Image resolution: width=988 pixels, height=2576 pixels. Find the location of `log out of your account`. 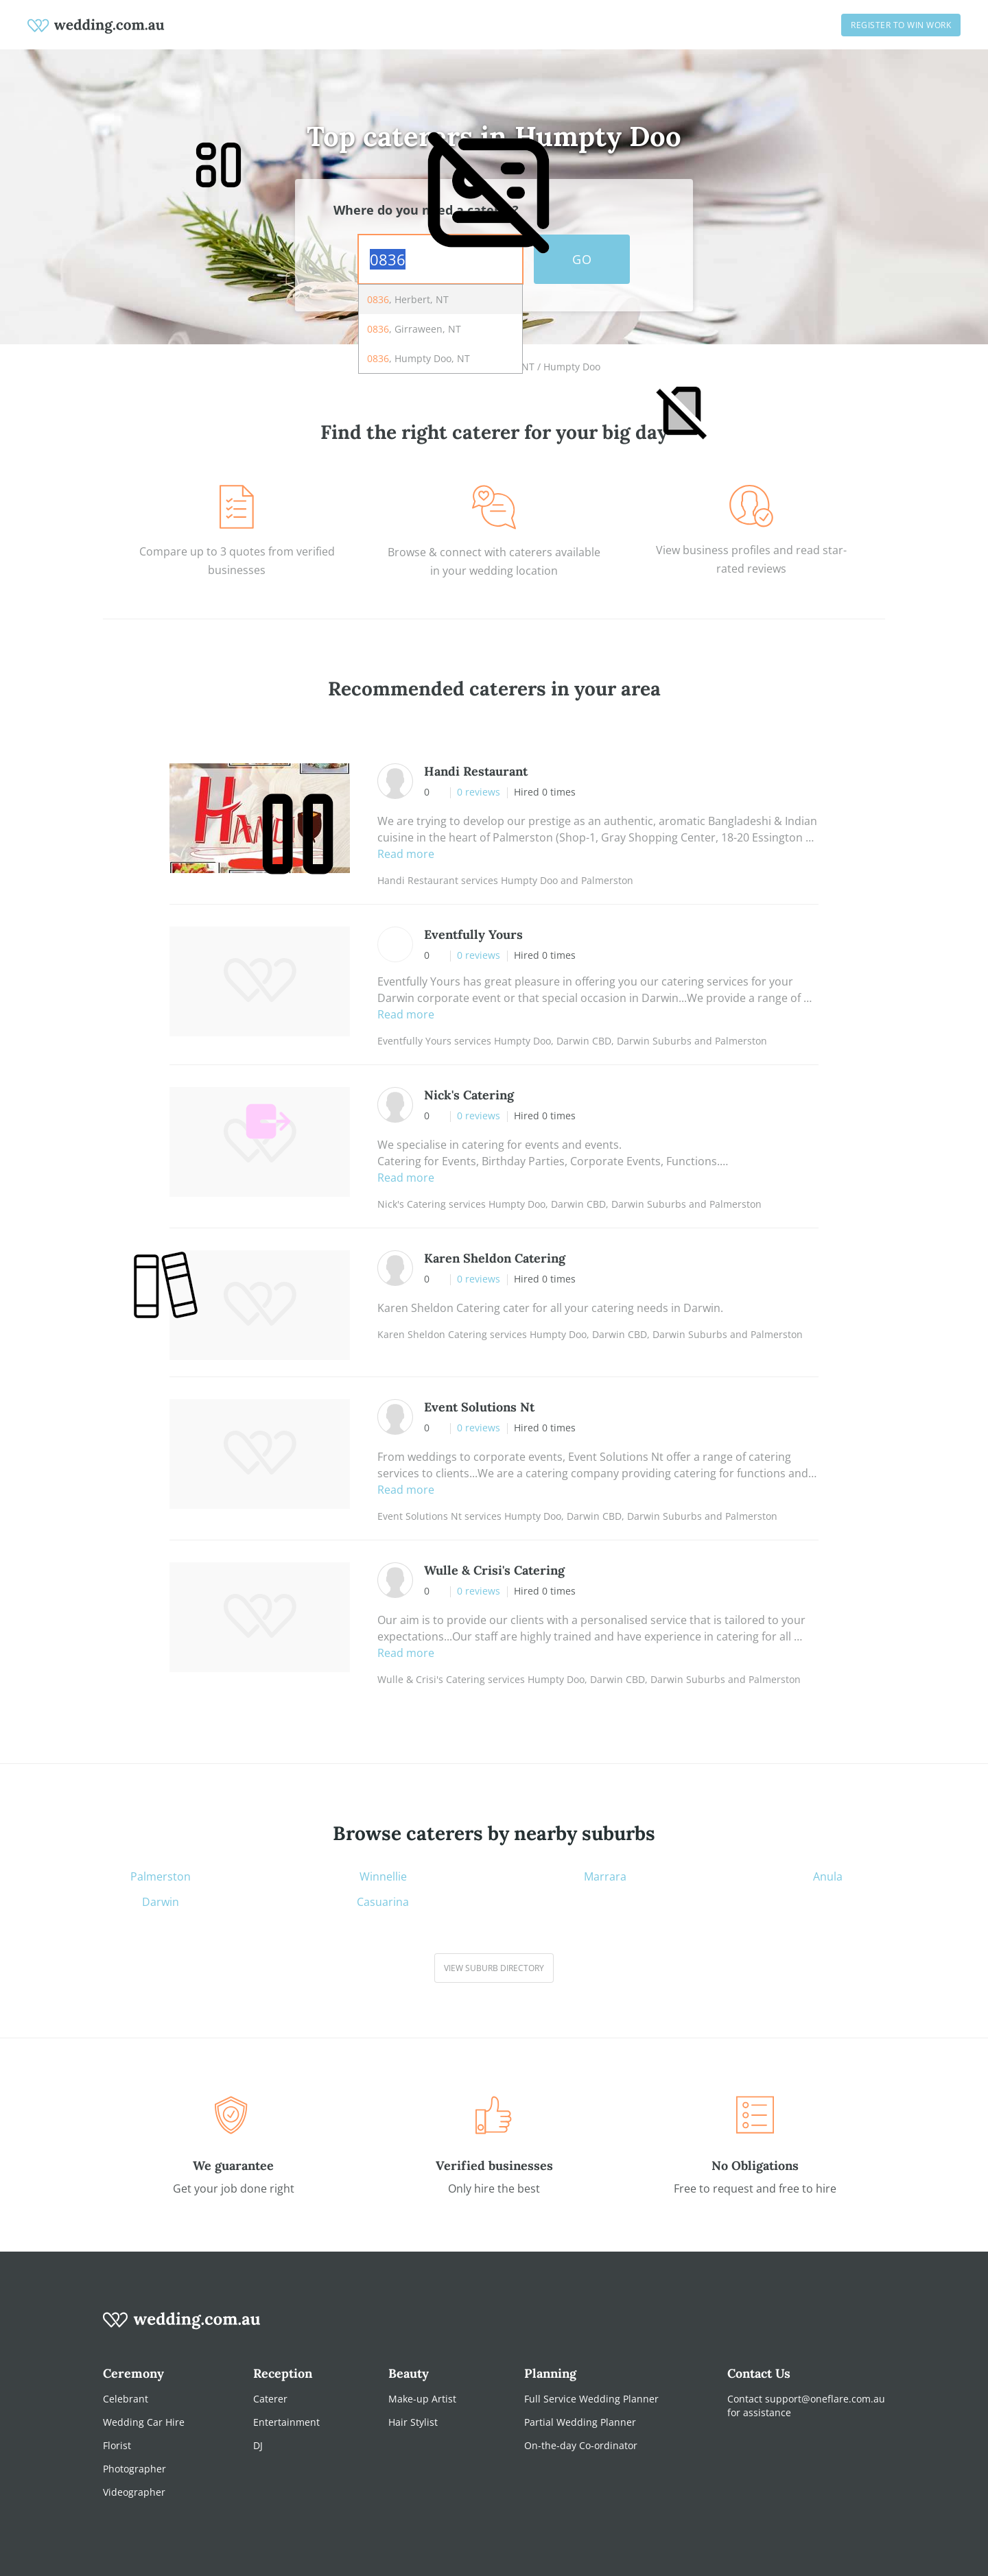

log out of your account is located at coordinates (268, 1121).